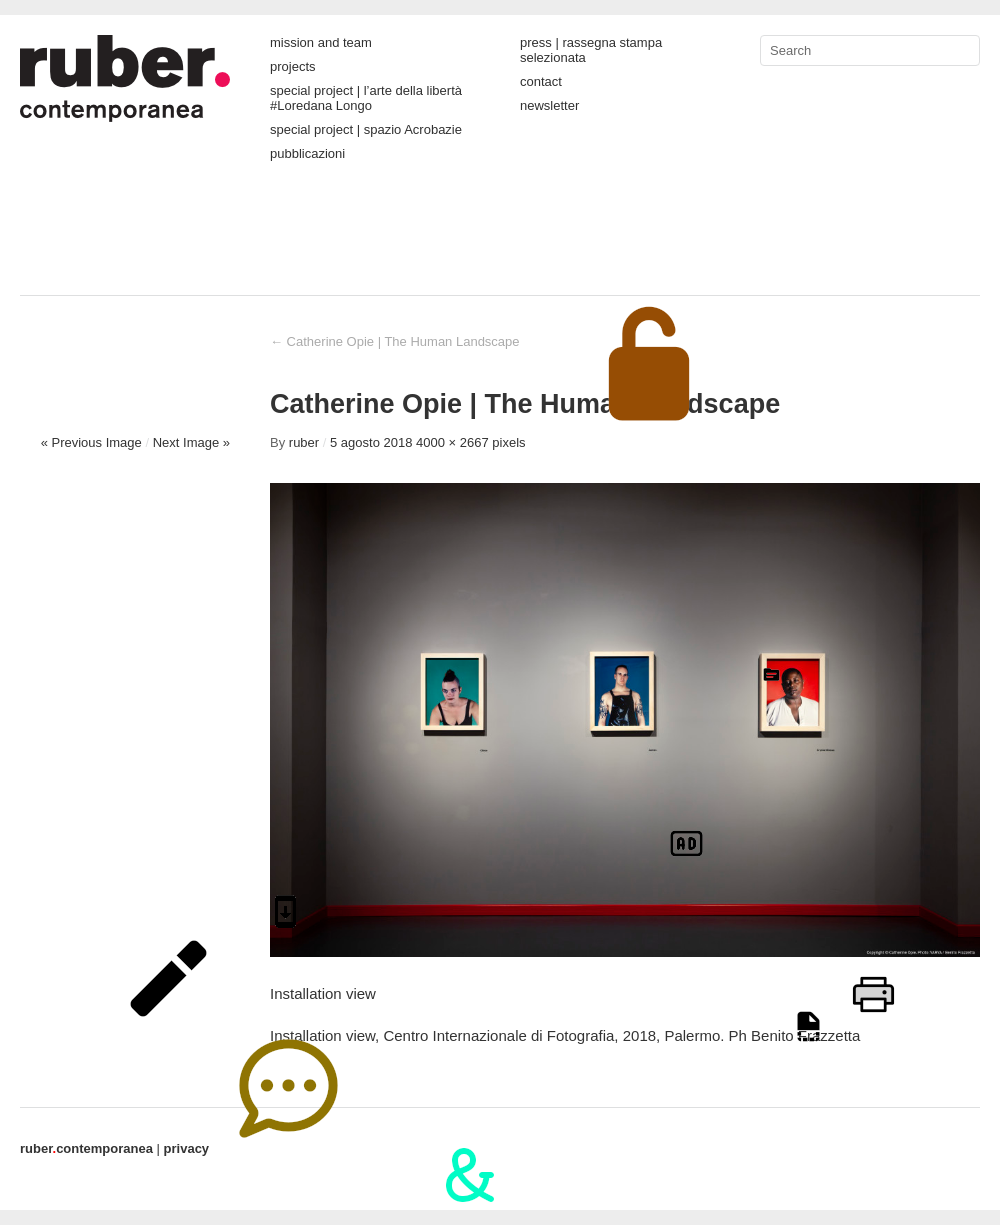 Image resolution: width=1000 pixels, height=1225 pixels. Describe the element at coordinates (686, 843) in the screenshot. I see `indicates sponsored or advertisement content` at that location.